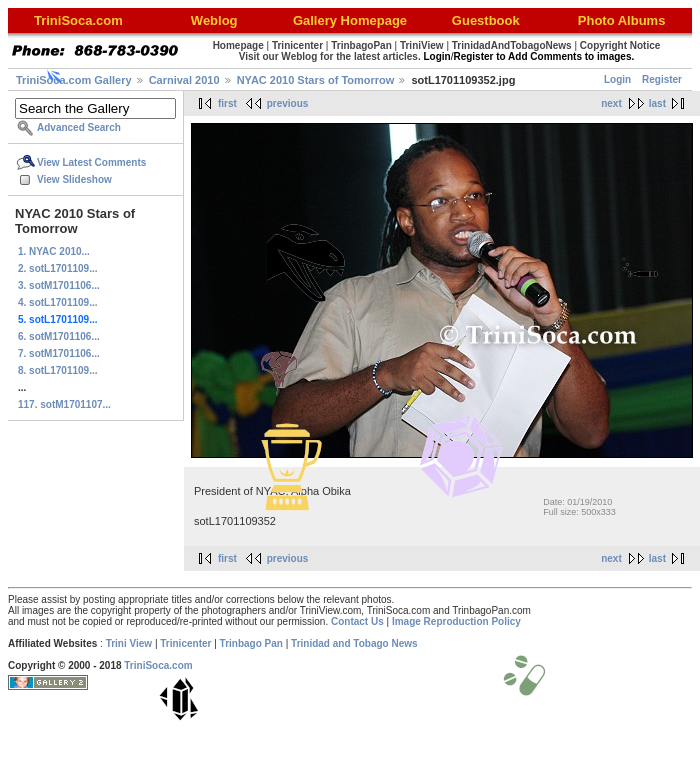 The height and width of the screenshot is (760, 700). Describe the element at coordinates (179, 698) in the screenshot. I see `collect or interact with a magic crystal item` at that location.